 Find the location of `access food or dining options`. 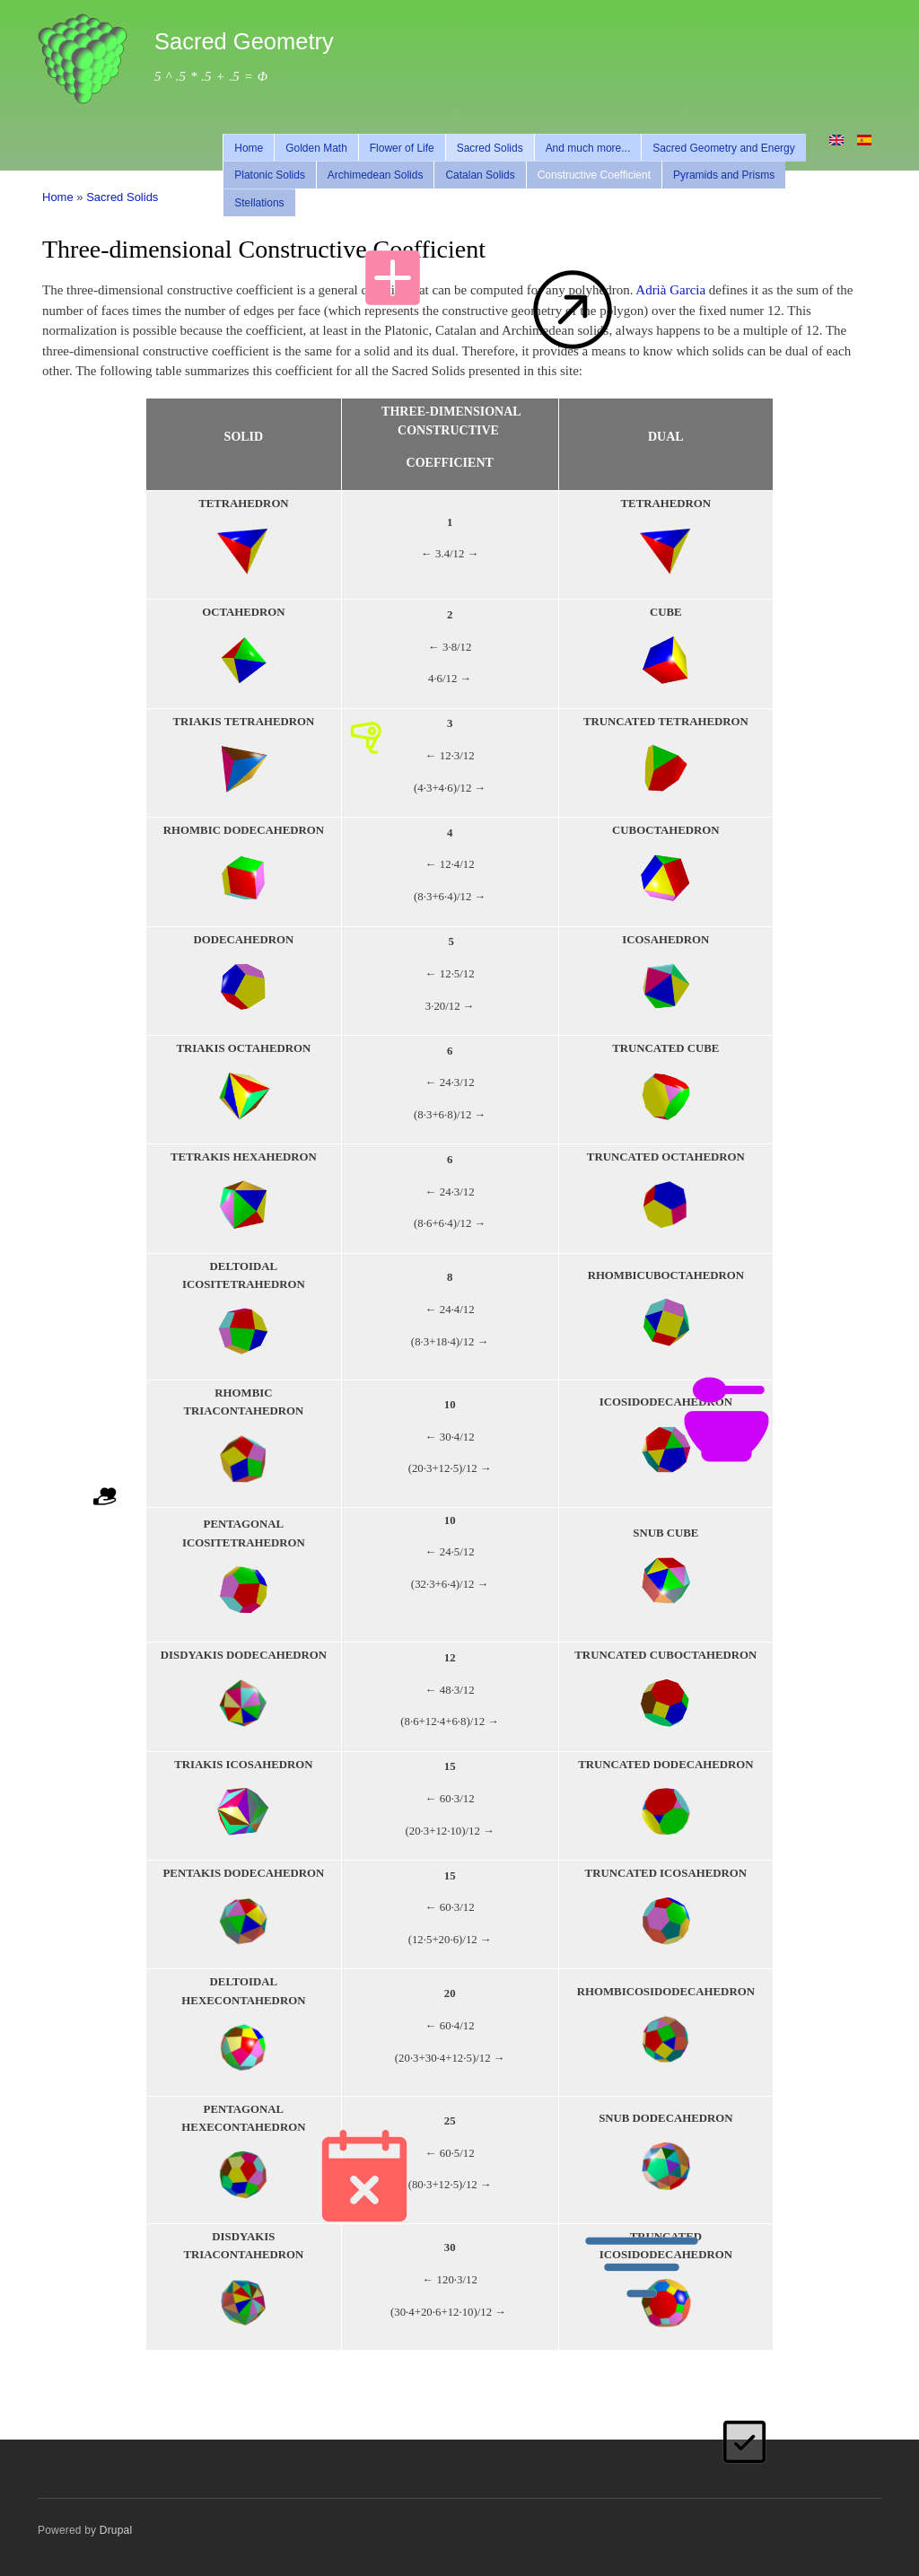

access food or dining options is located at coordinates (726, 1419).